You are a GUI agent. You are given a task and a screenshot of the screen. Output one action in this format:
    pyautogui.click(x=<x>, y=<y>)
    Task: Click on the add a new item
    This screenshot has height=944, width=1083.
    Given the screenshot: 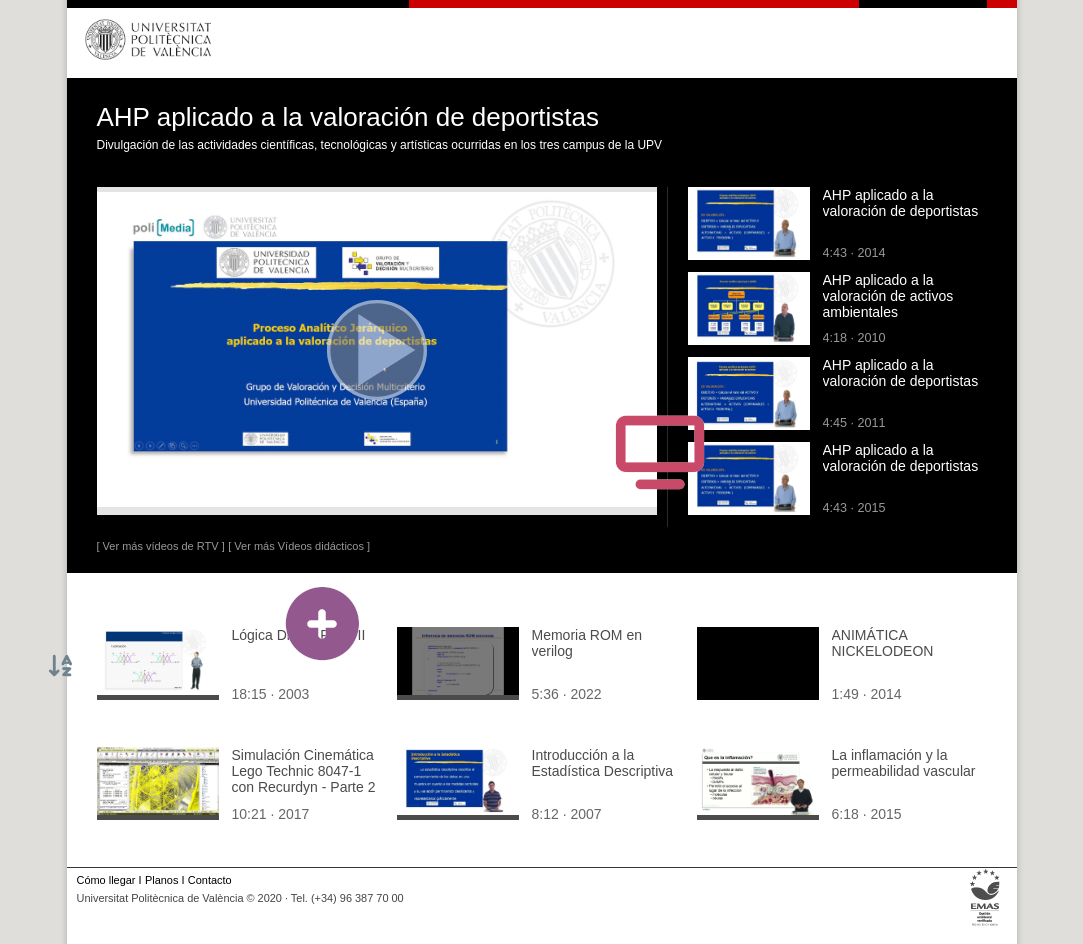 What is the action you would take?
    pyautogui.click(x=322, y=624)
    